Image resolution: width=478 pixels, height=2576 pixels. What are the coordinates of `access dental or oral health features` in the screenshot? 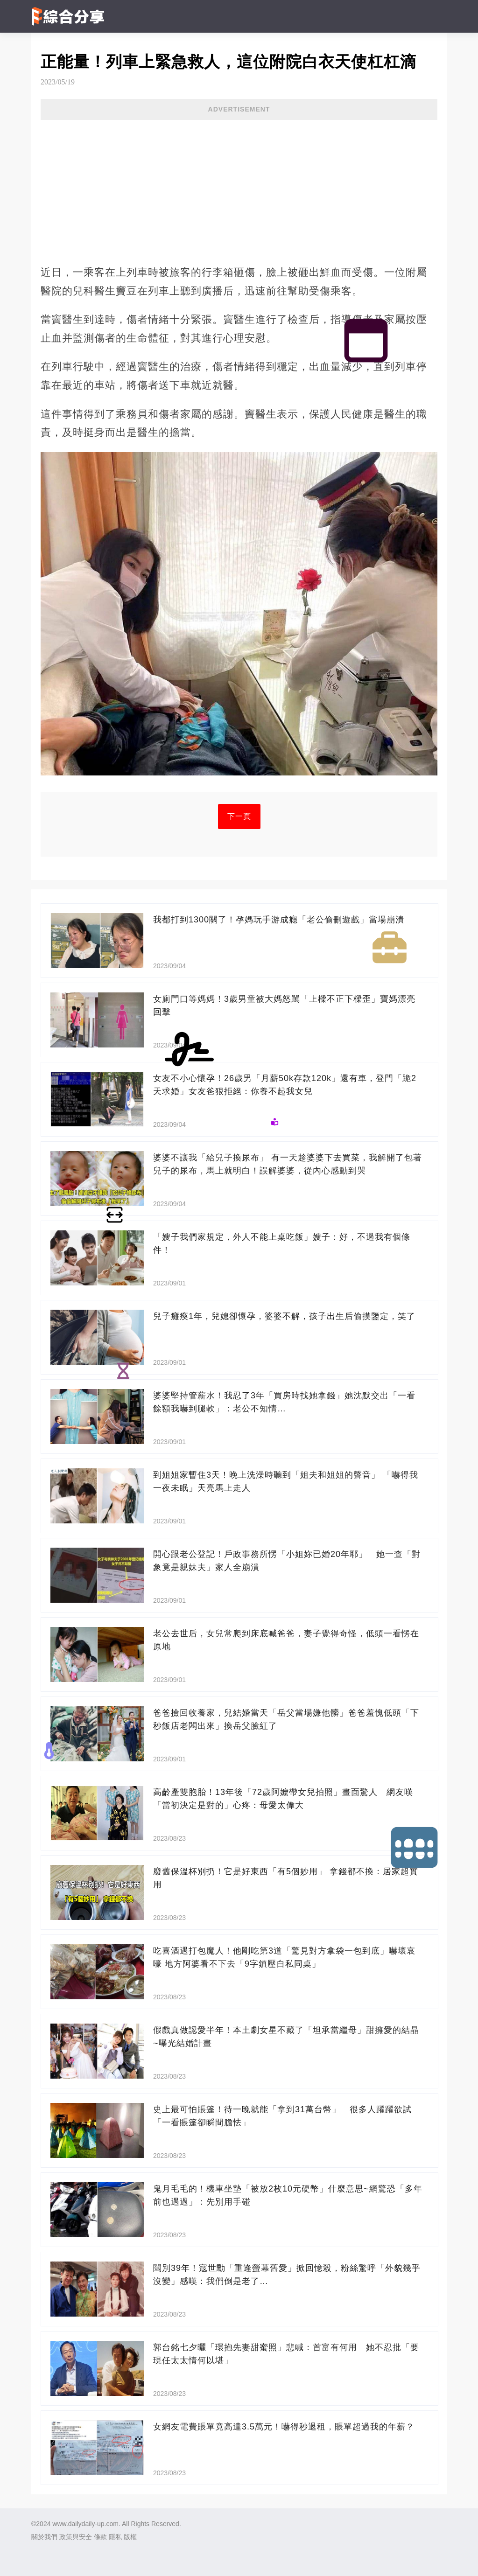 It's located at (414, 1847).